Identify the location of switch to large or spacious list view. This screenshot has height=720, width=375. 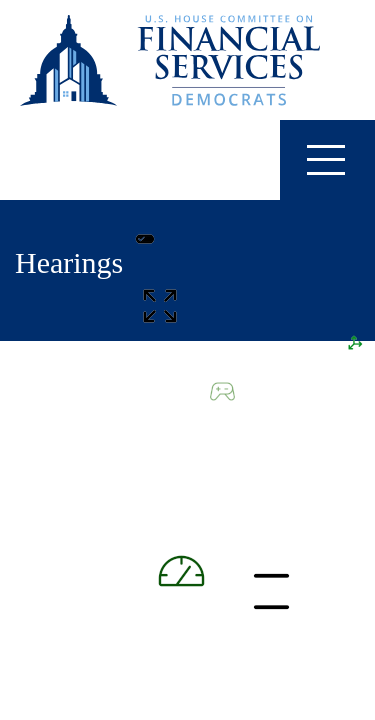
(271, 591).